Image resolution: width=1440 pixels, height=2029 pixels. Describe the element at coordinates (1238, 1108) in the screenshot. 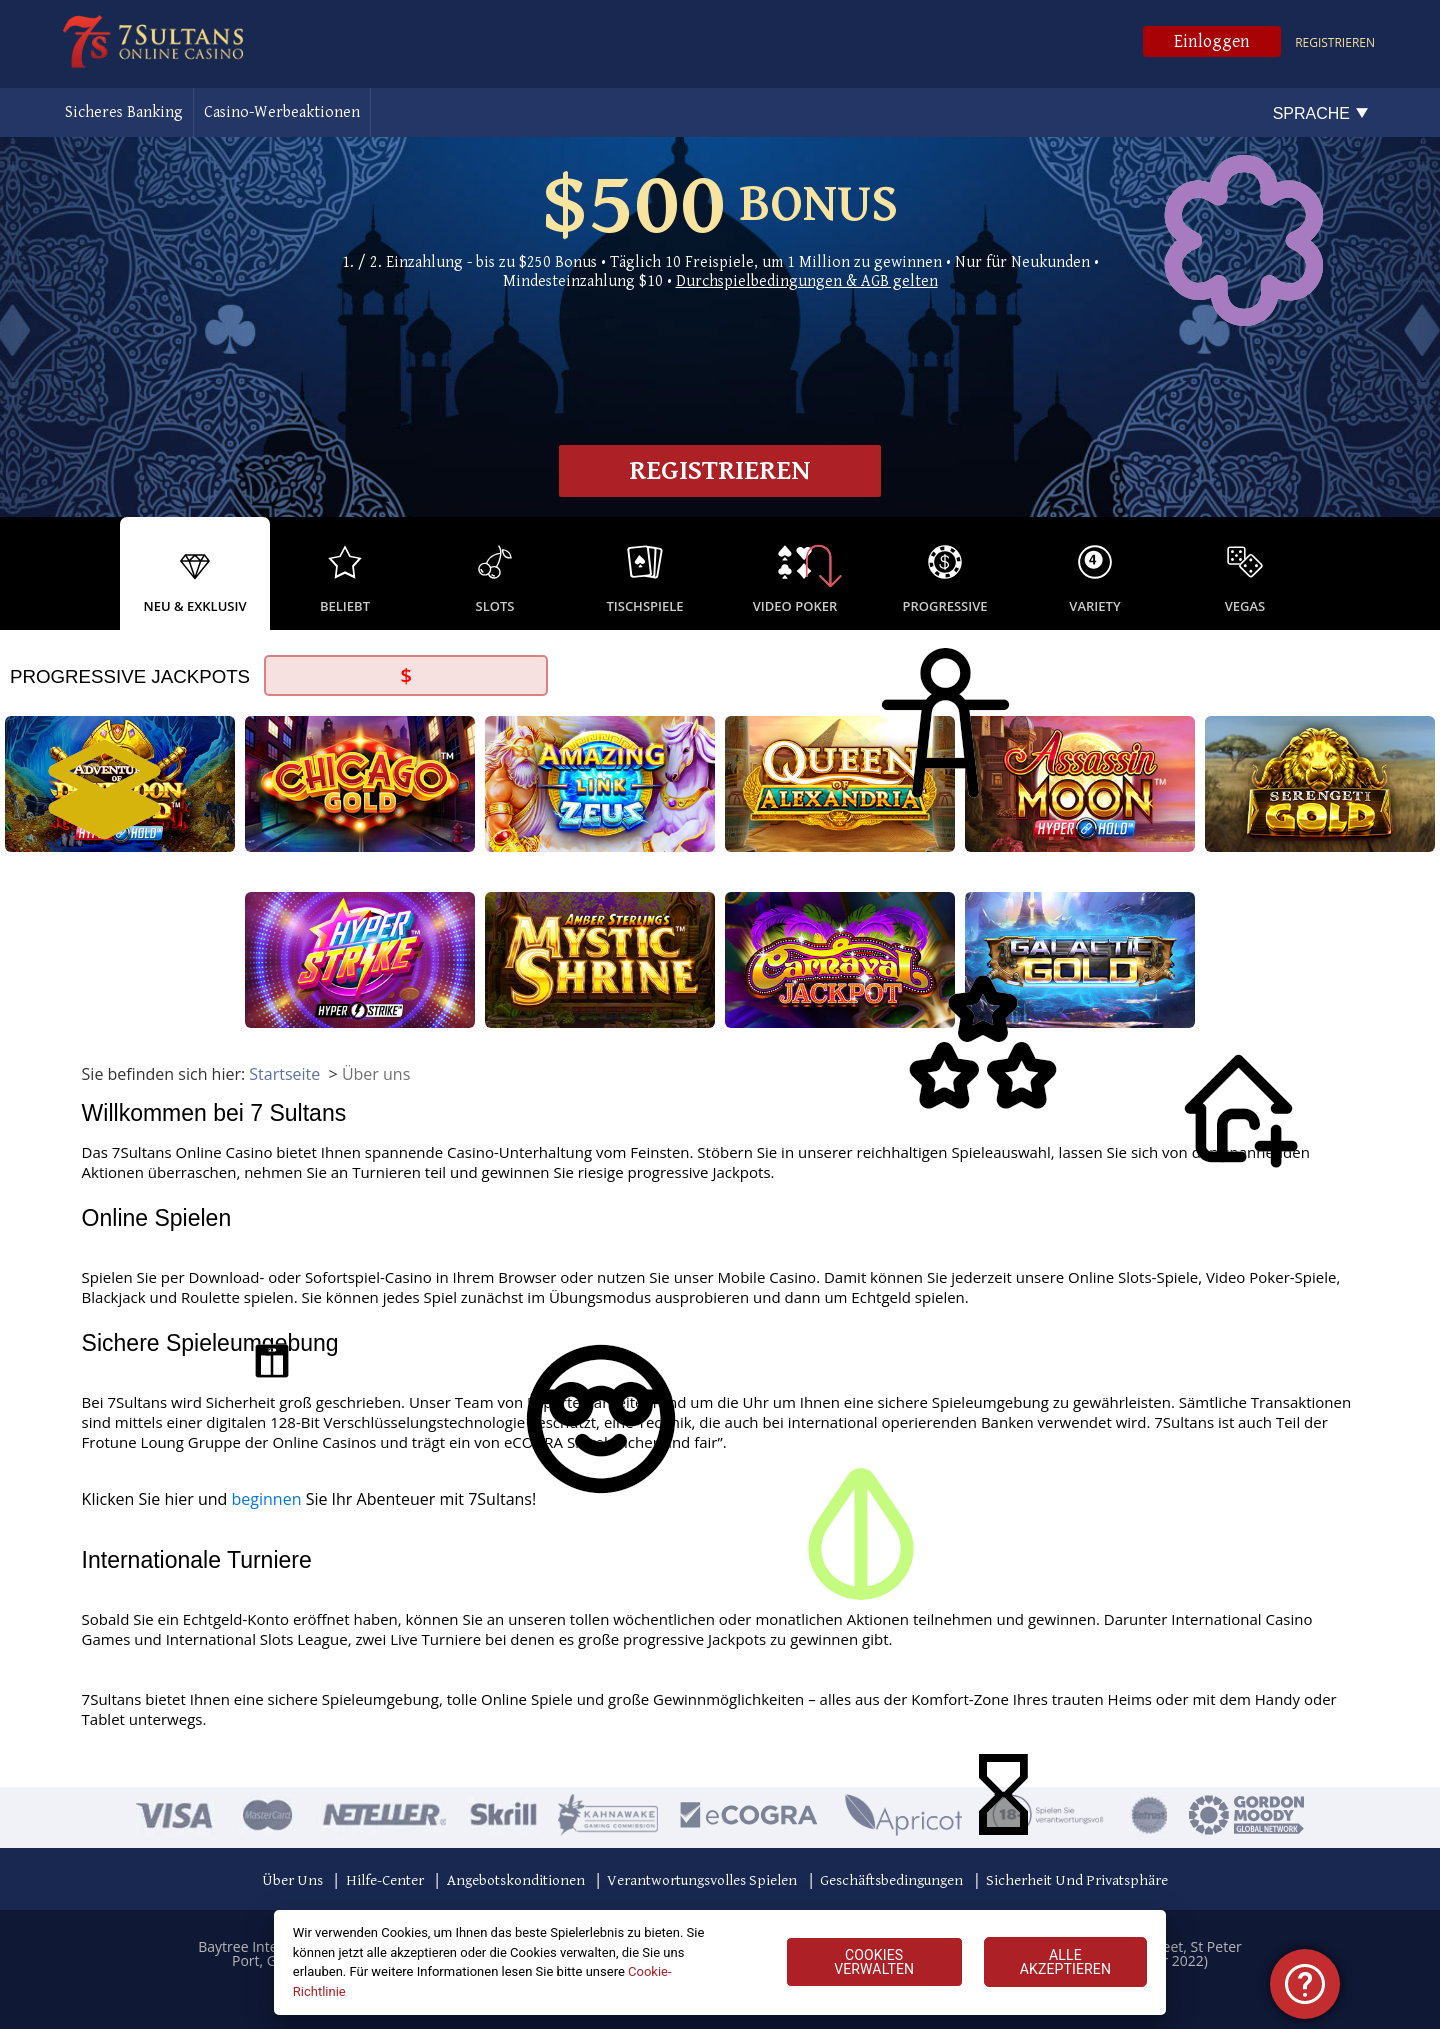

I see `add a new home or address` at that location.